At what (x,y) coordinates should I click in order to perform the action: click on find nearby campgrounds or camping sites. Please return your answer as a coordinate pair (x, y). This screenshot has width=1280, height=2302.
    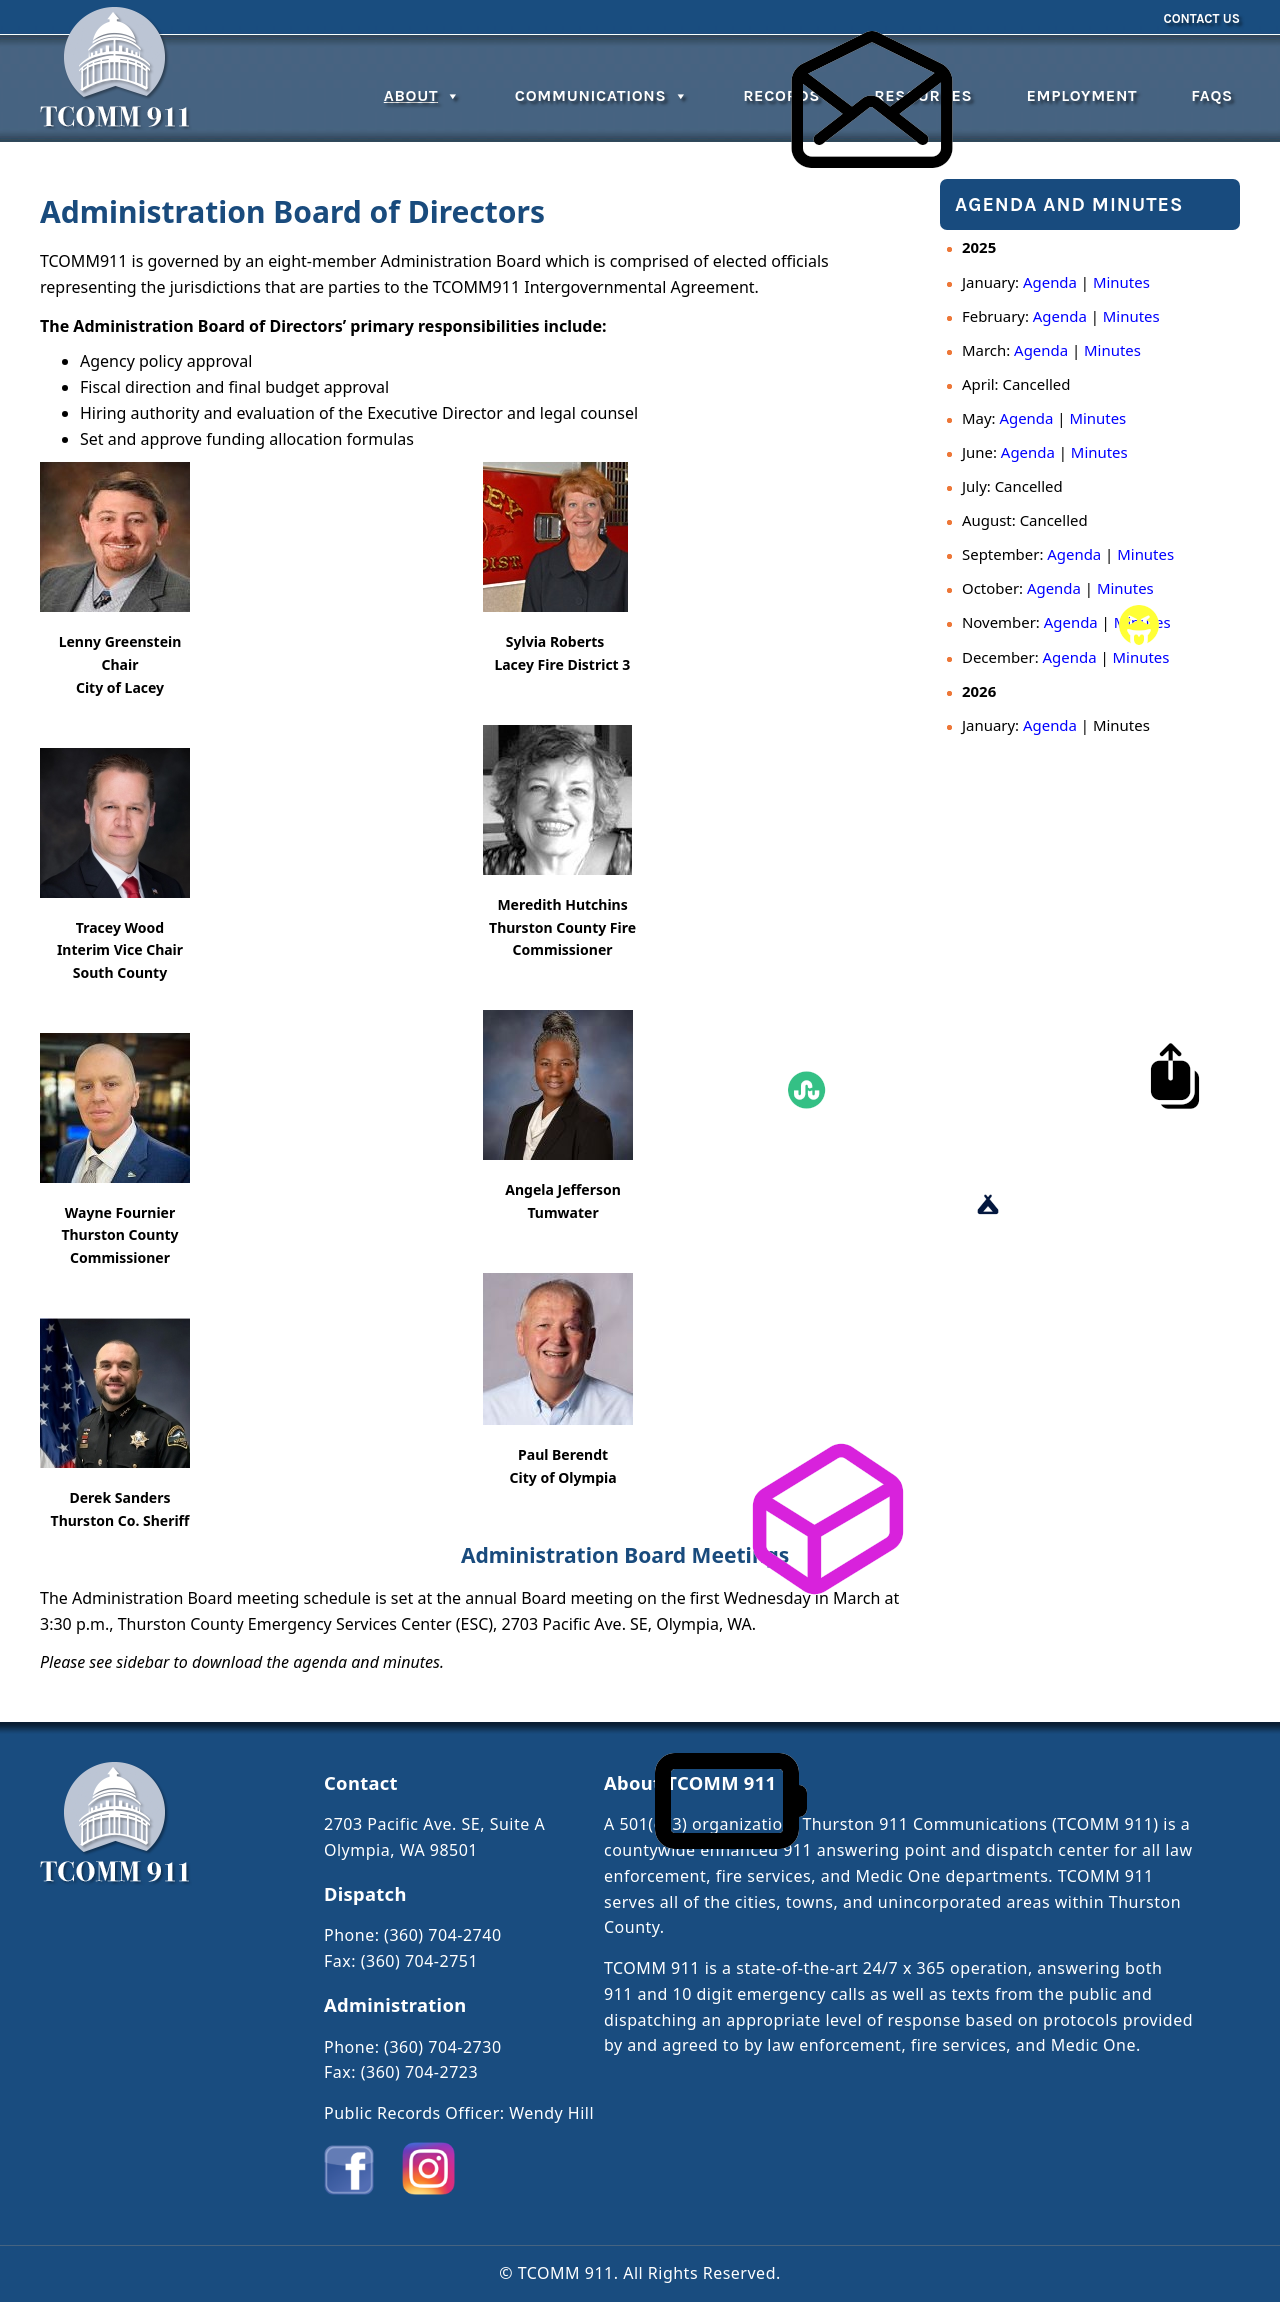
    Looking at the image, I should click on (988, 1205).